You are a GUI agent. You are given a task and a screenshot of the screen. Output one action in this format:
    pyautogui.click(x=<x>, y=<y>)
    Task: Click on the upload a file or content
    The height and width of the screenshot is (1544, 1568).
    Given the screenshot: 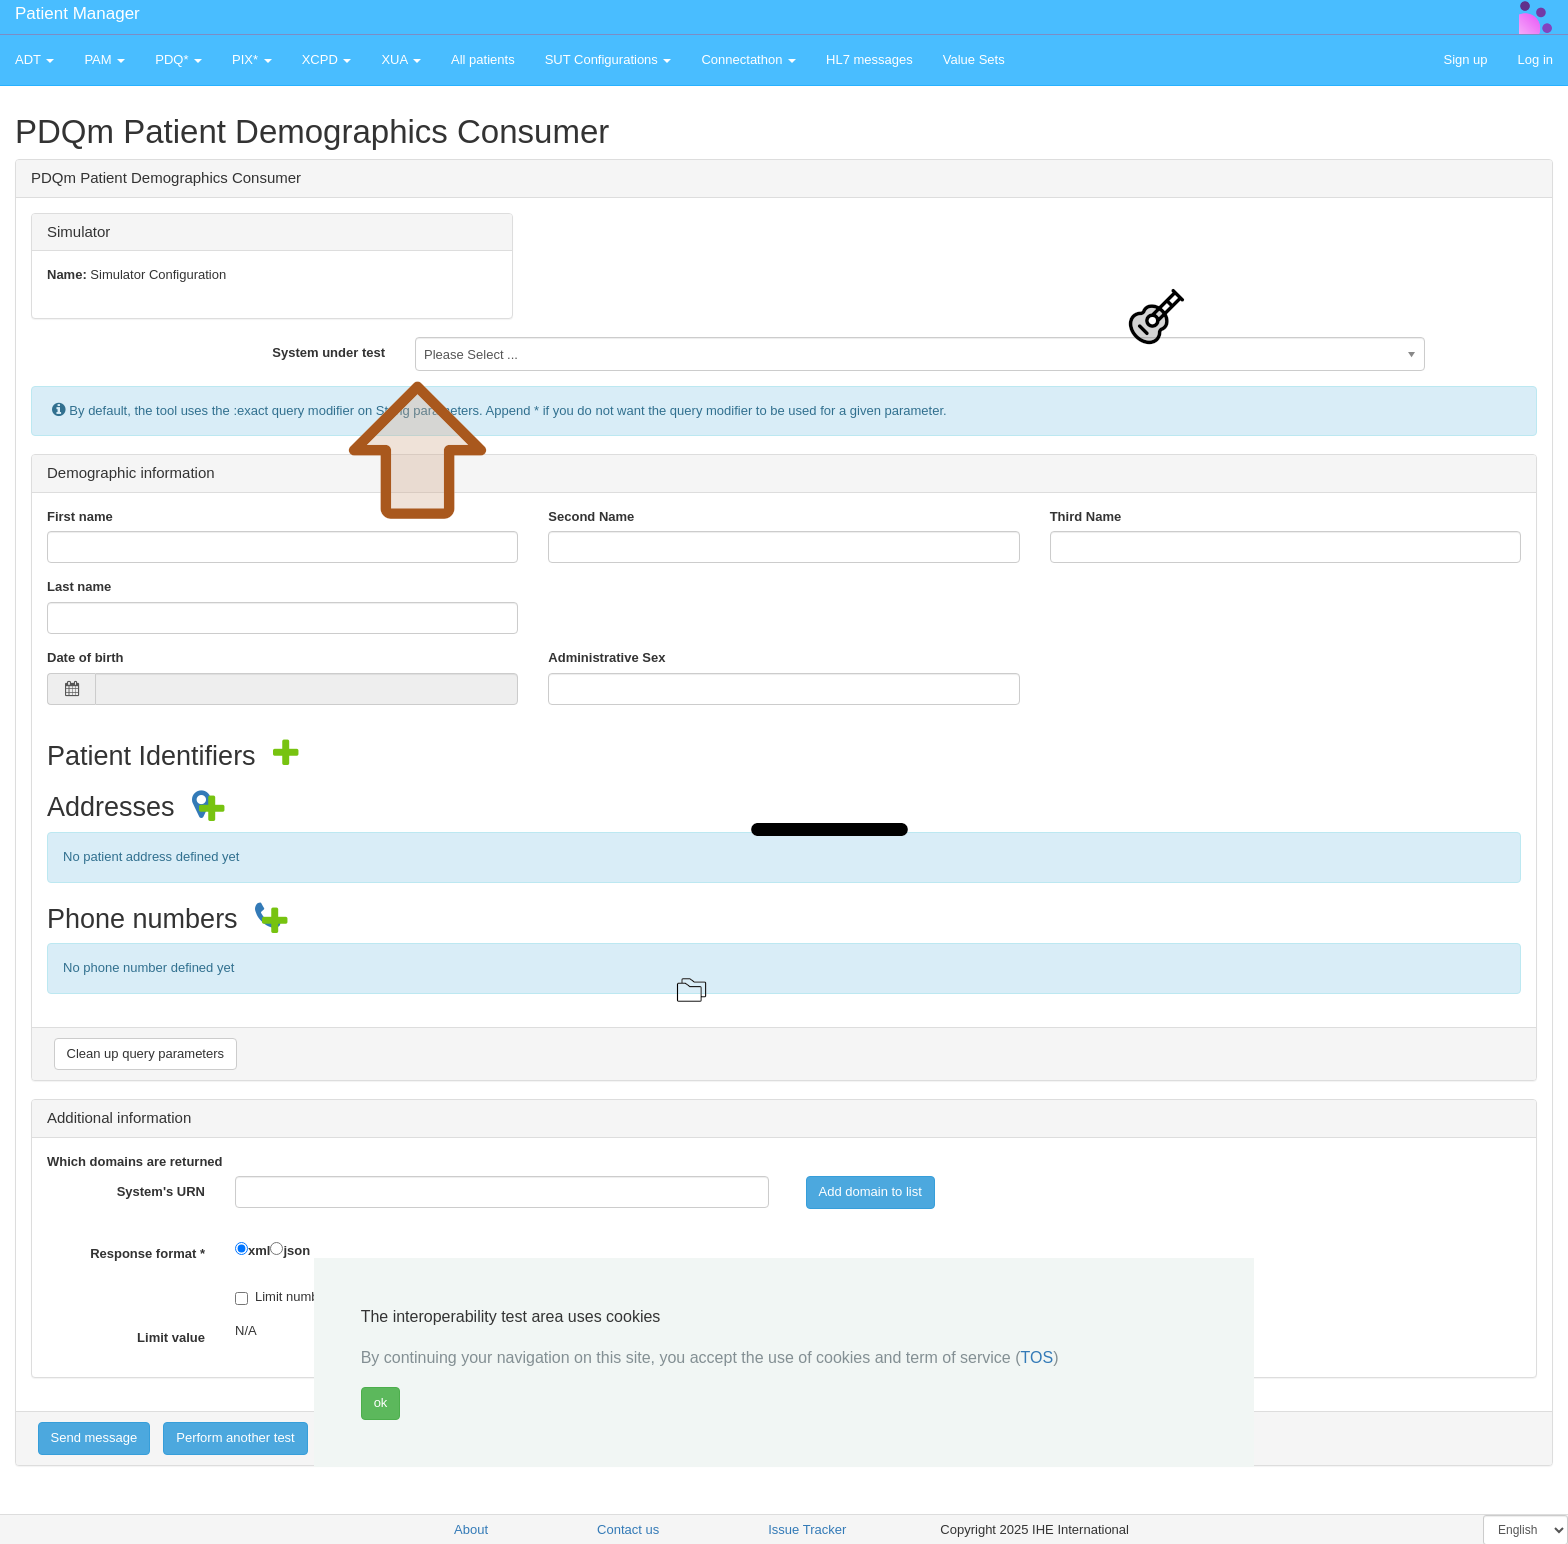 What is the action you would take?
    pyautogui.click(x=417, y=455)
    